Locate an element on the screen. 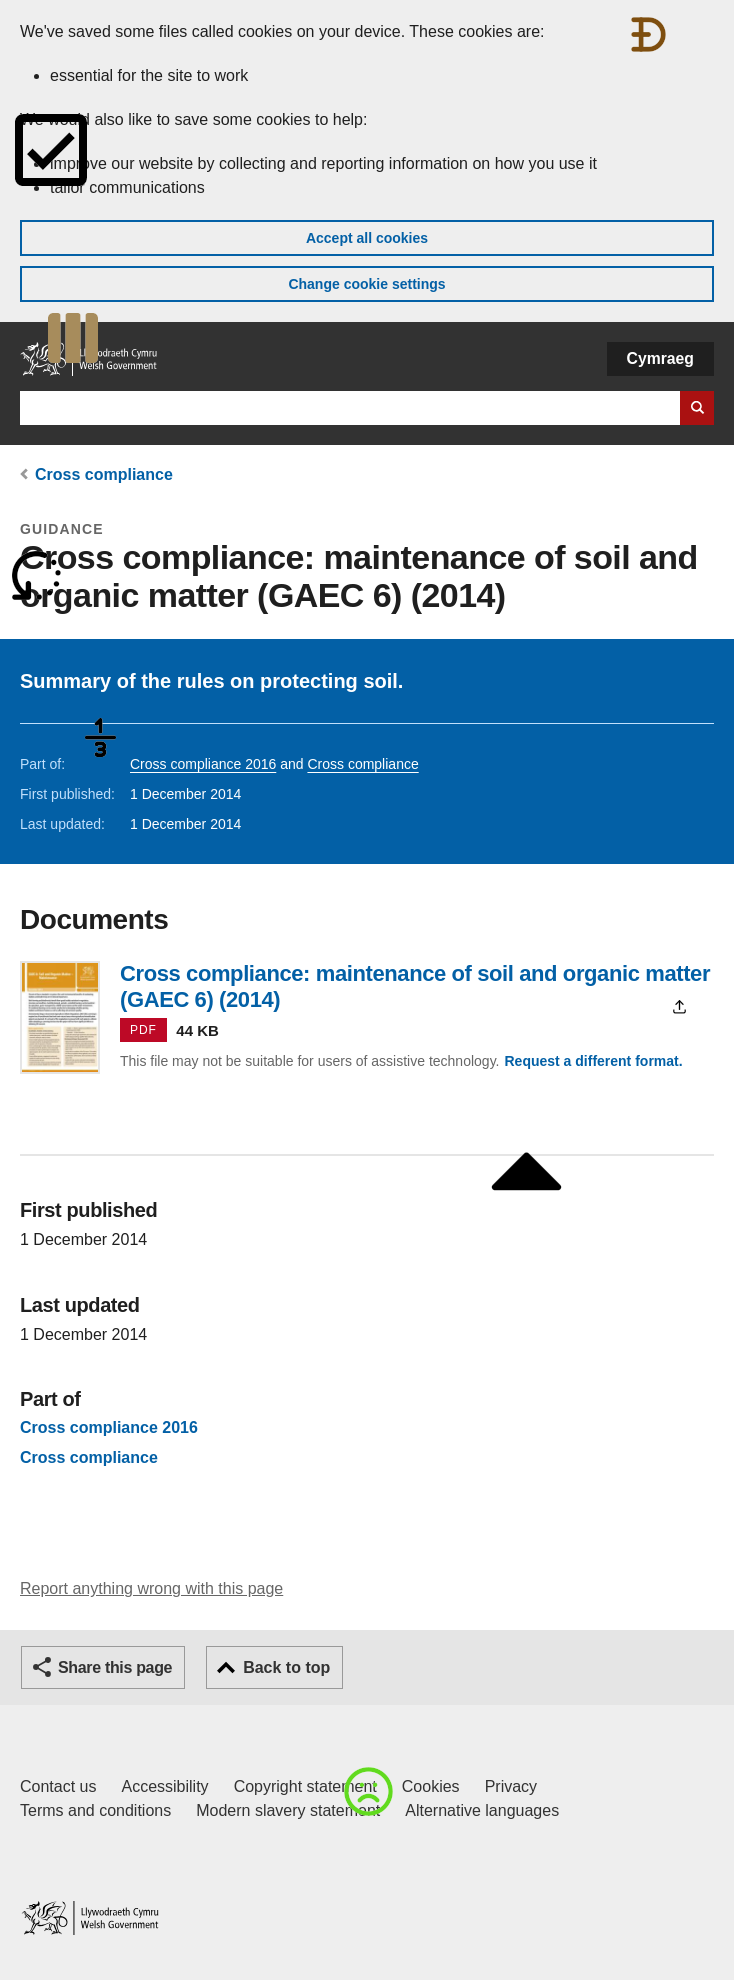 Image resolution: width=734 pixels, height=1980 pixels. upload a file or document is located at coordinates (679, 1006).